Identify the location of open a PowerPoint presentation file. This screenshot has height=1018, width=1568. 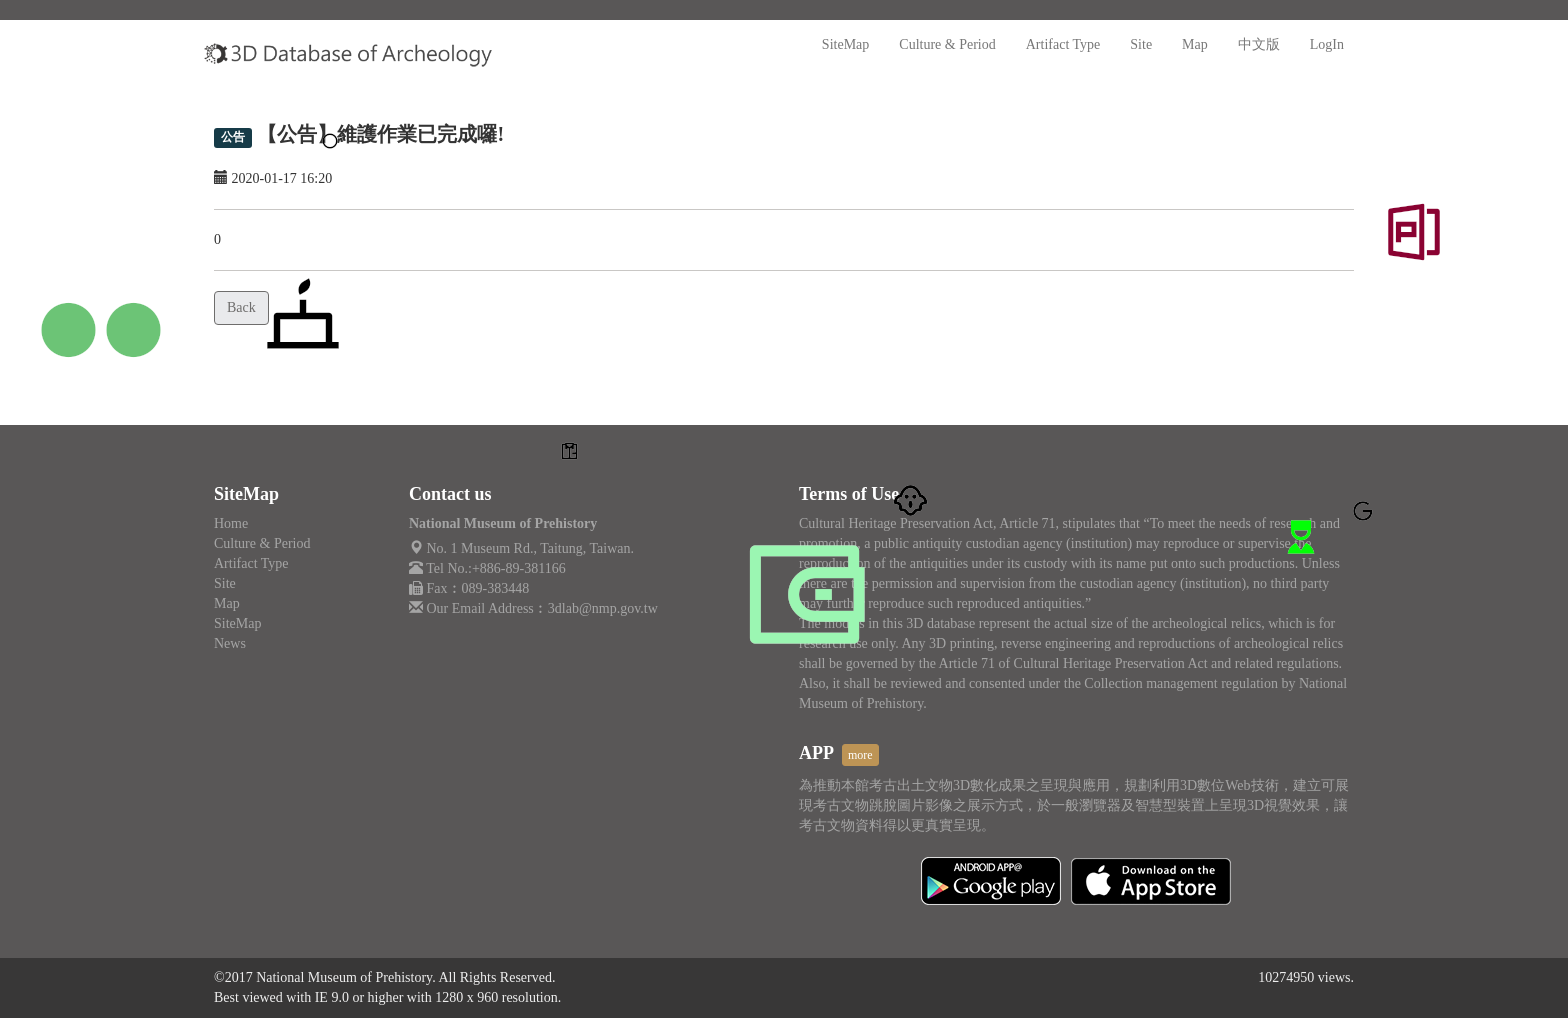
(1414, 232).